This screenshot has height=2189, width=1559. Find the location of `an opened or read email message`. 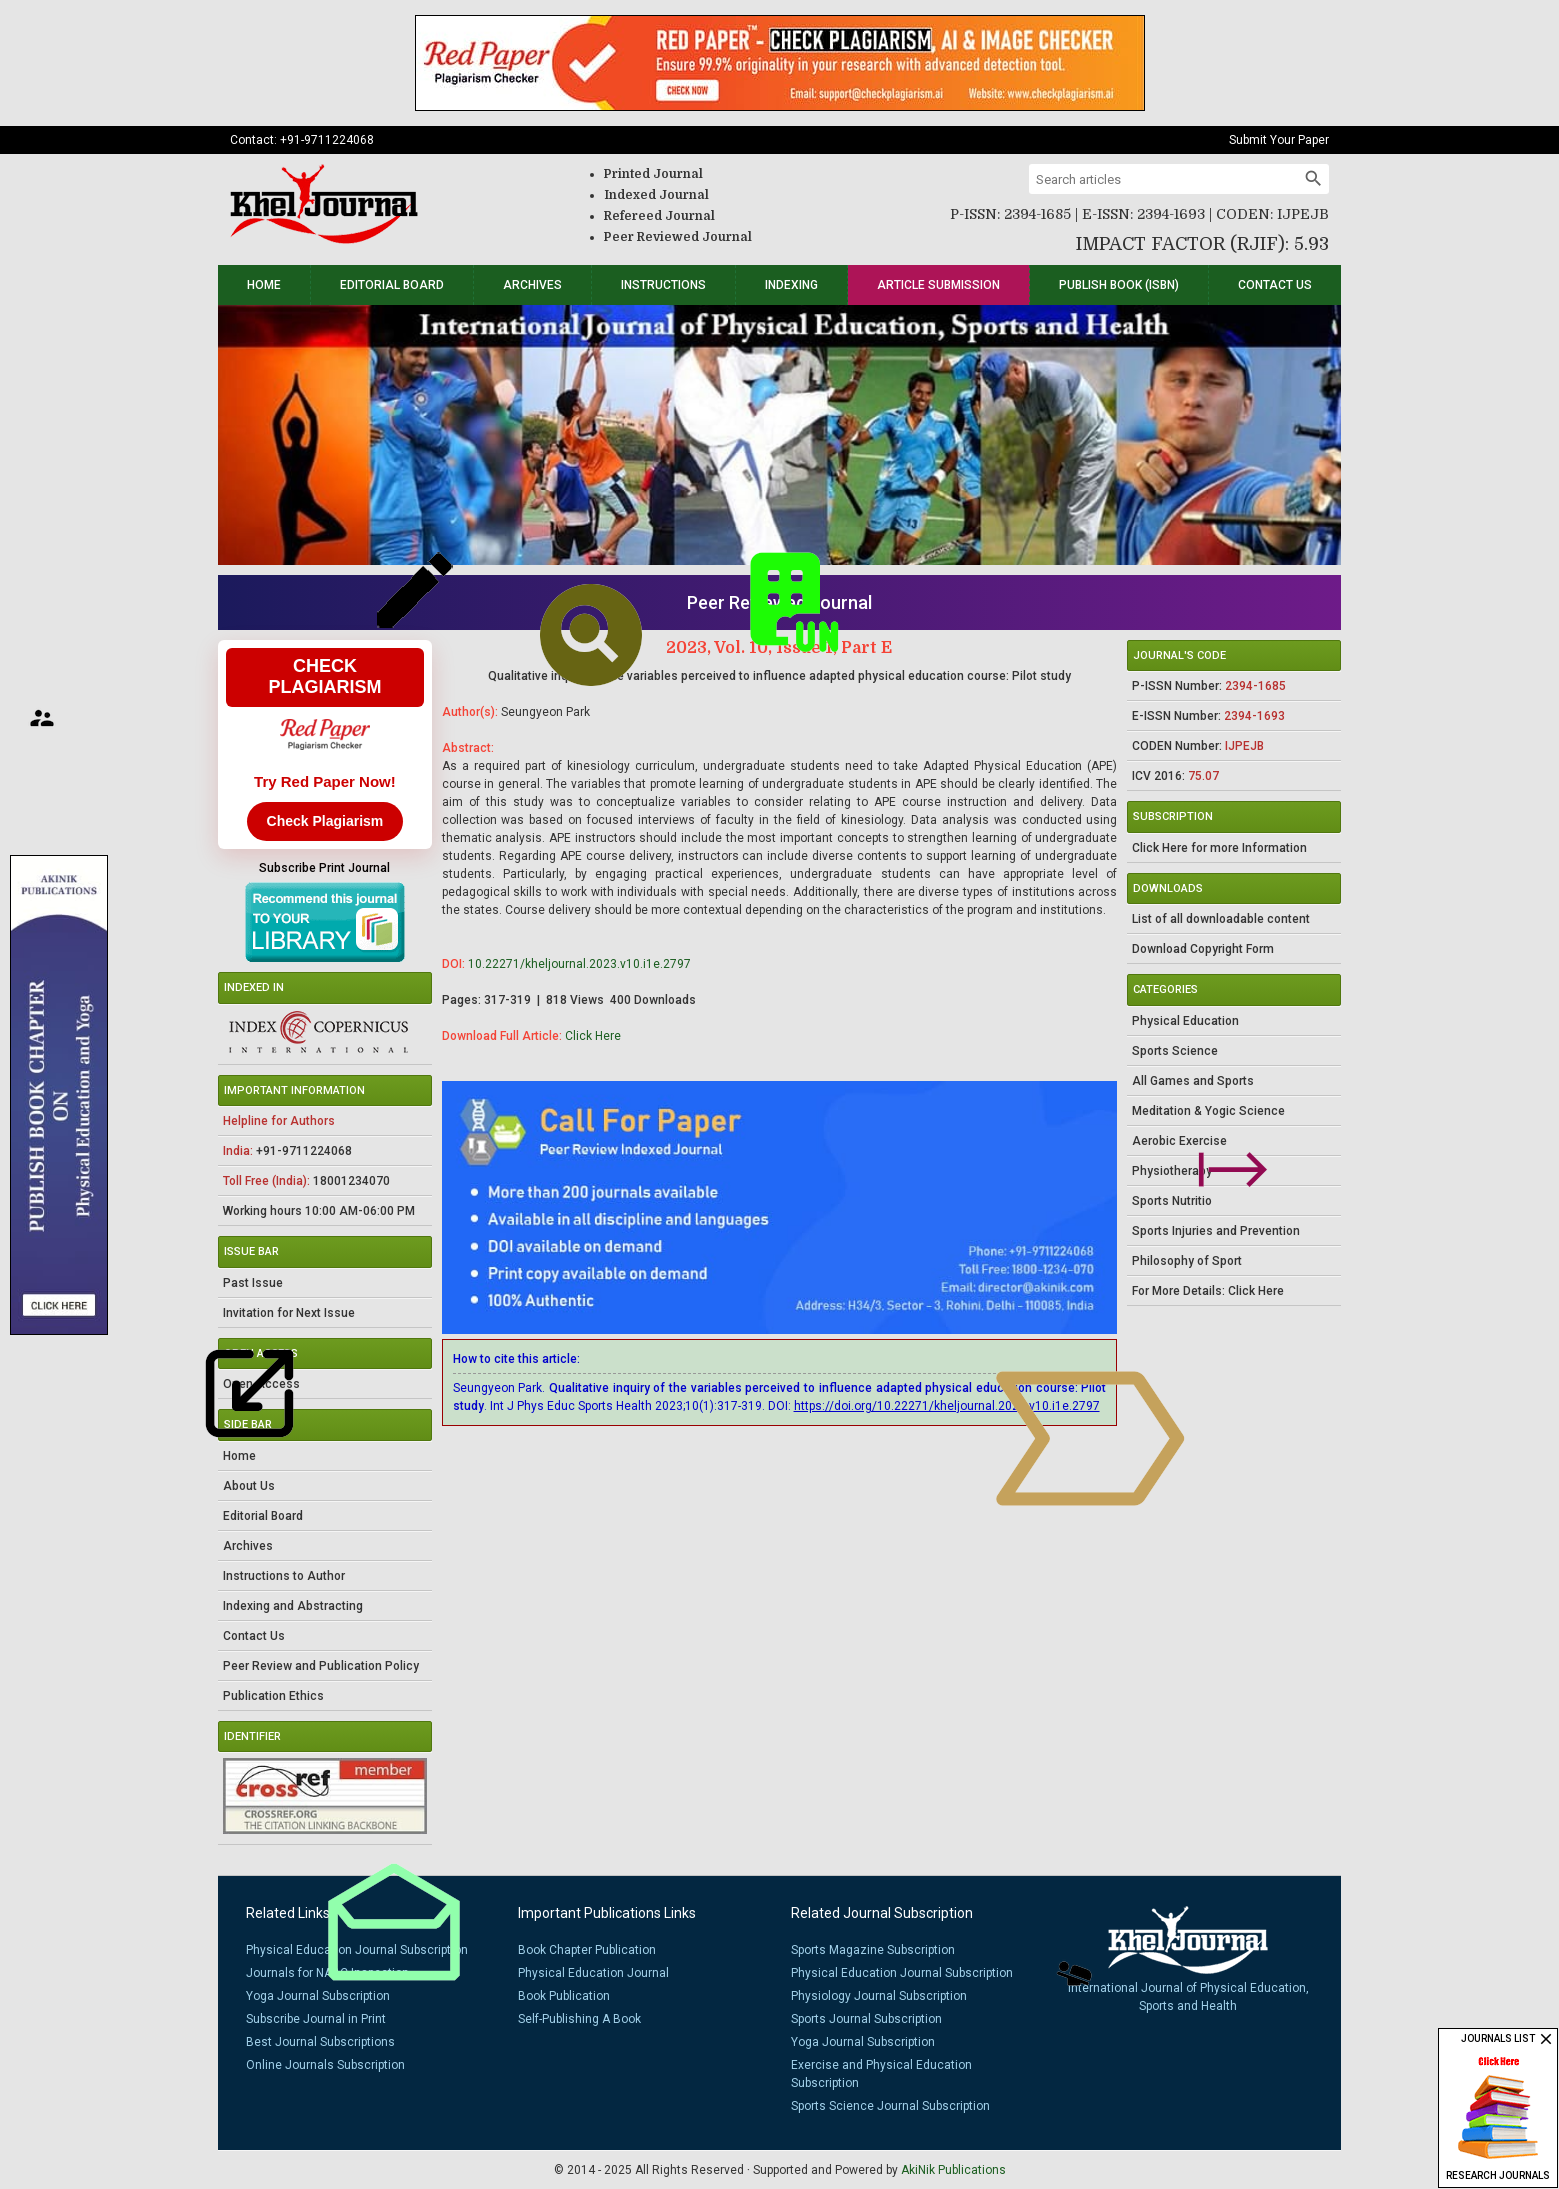

an opened or read email message is located at coordinates (394, 1924).